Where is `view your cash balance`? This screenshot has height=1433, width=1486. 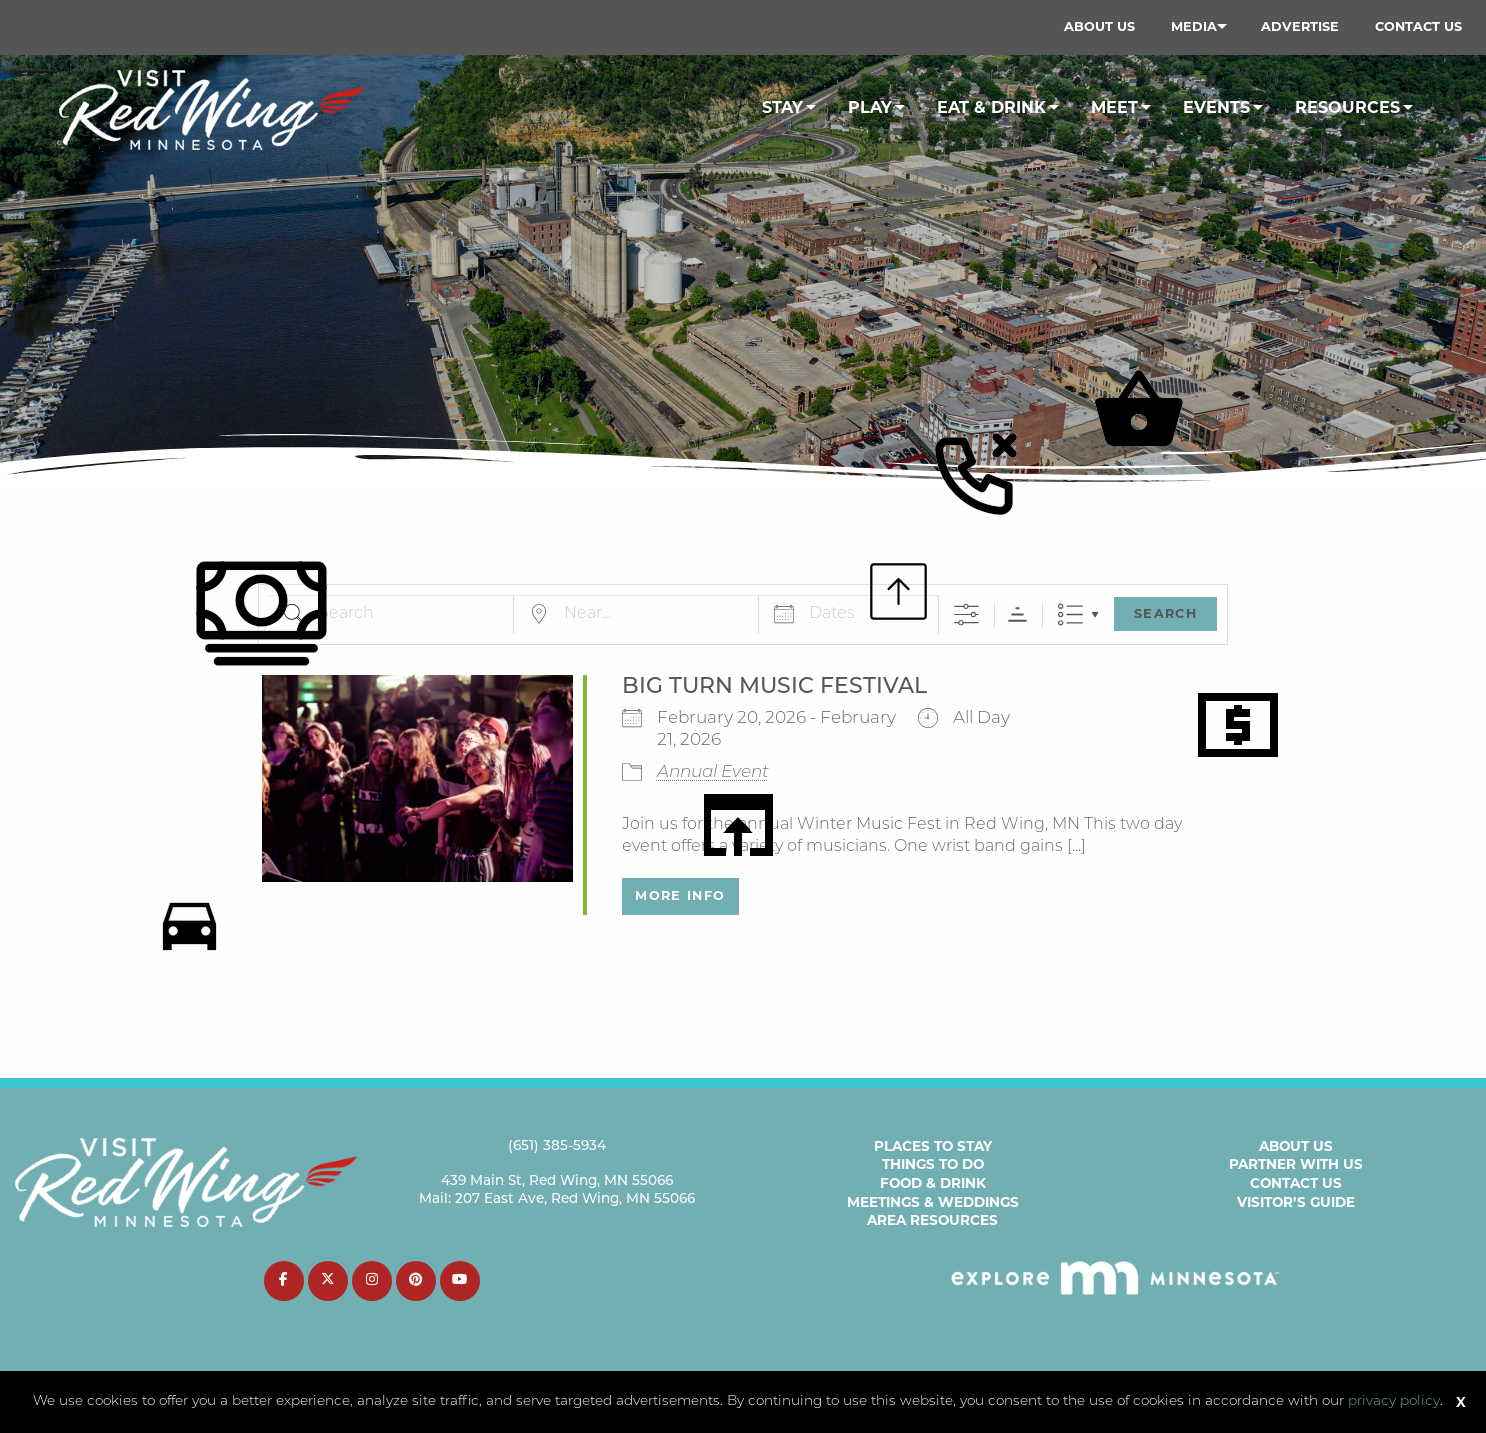 view your cash balance is located at coordinates (261, 613).